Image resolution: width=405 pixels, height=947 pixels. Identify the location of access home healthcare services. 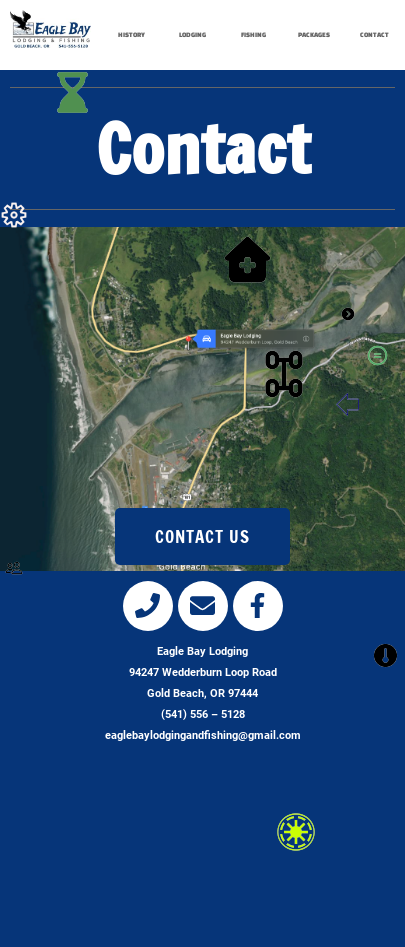
(247, 259).